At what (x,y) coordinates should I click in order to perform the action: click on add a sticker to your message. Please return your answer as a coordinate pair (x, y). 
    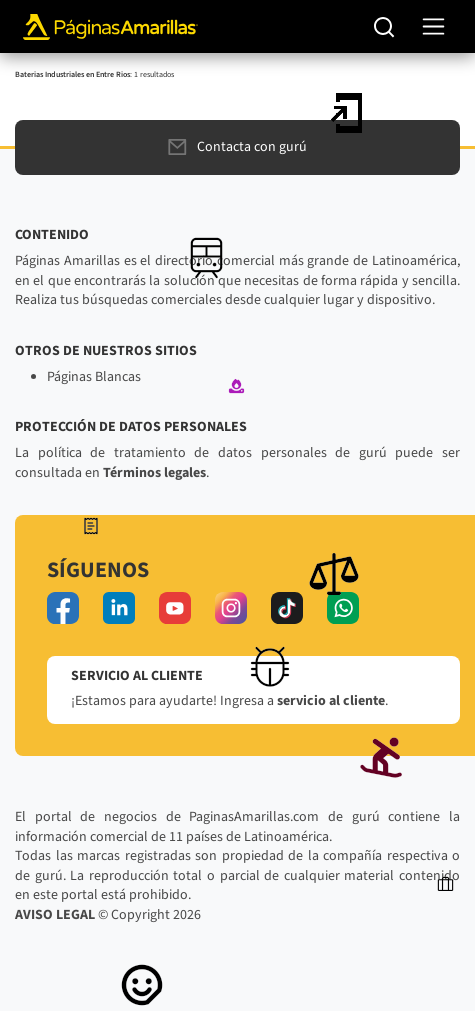
    Looking at the image, I should click on (142, 985).